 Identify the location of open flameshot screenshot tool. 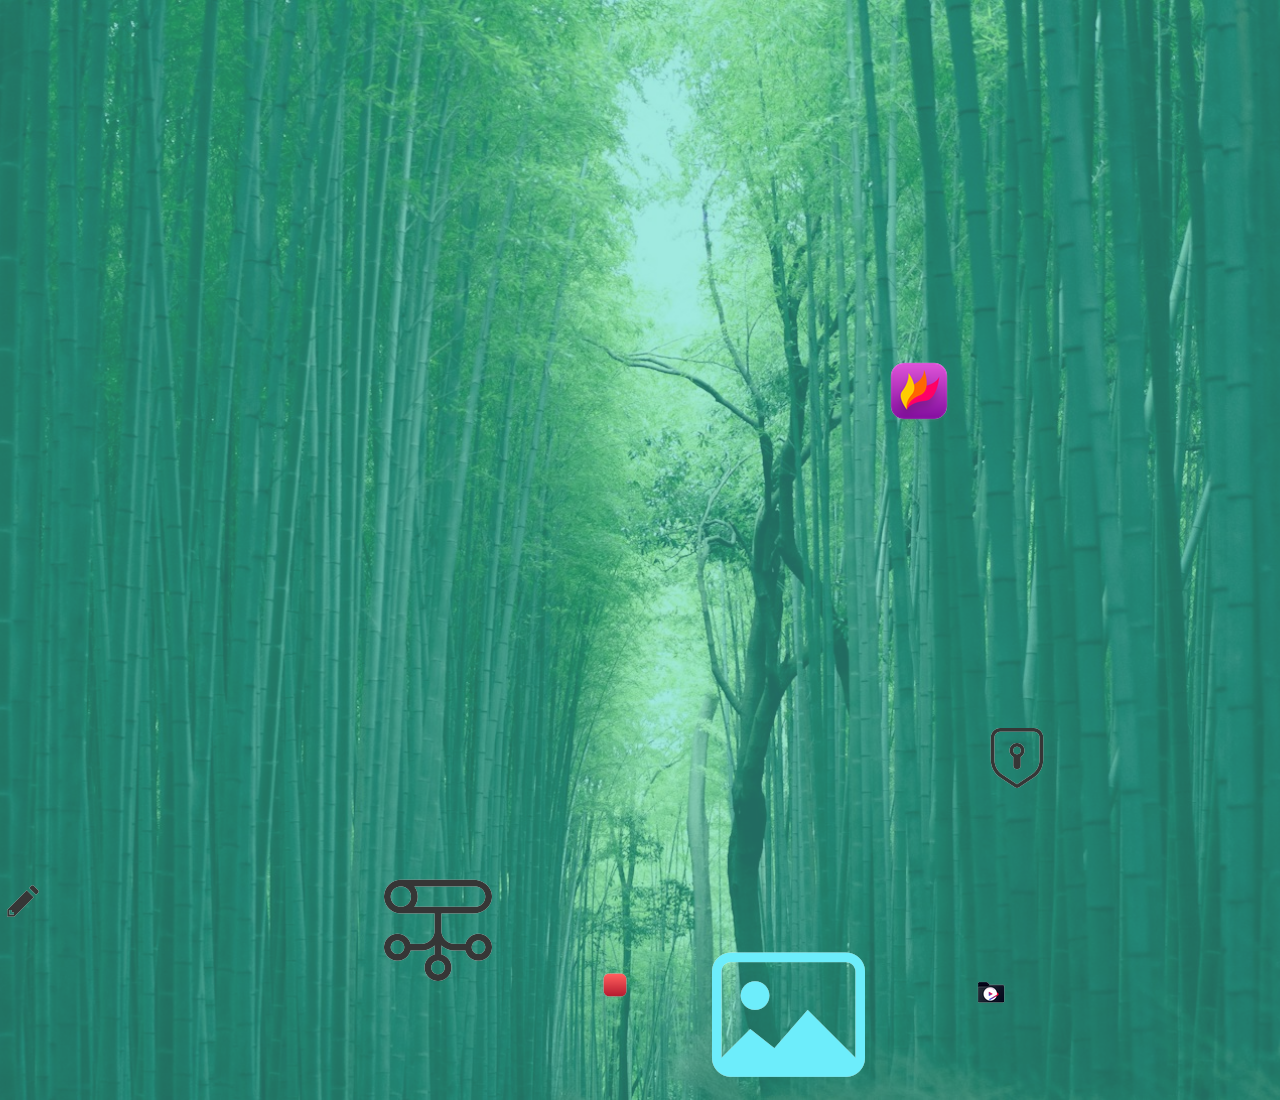
(919, 391).